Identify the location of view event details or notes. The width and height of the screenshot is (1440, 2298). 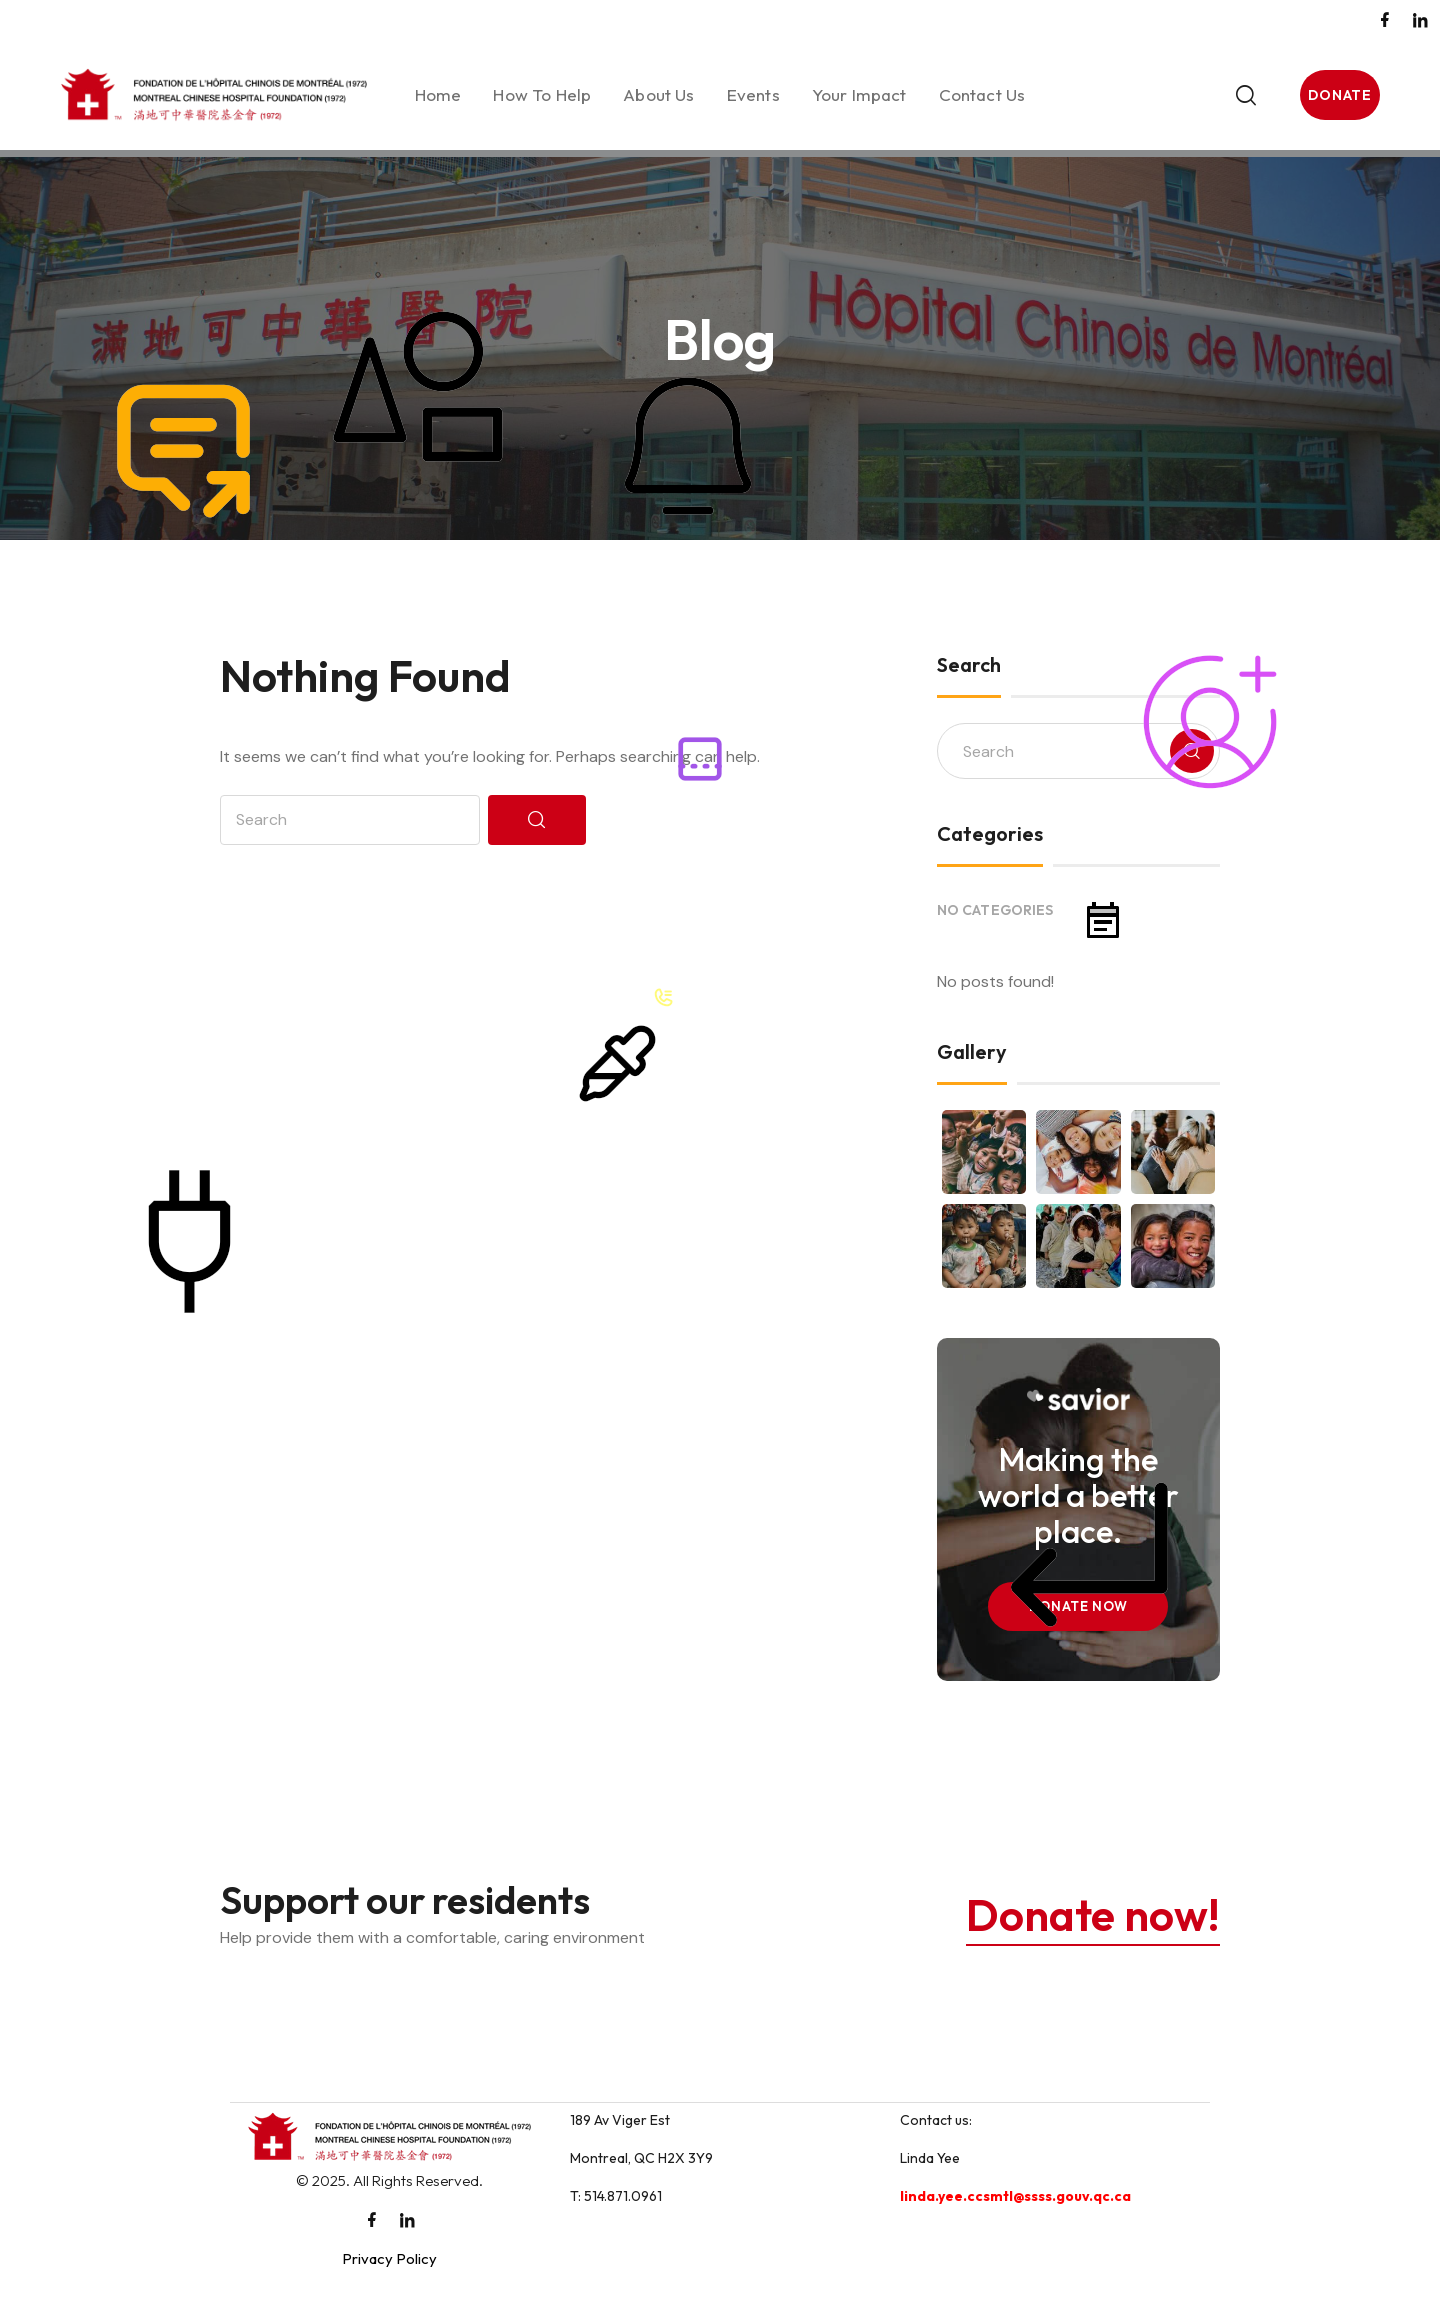
(1103, 922).